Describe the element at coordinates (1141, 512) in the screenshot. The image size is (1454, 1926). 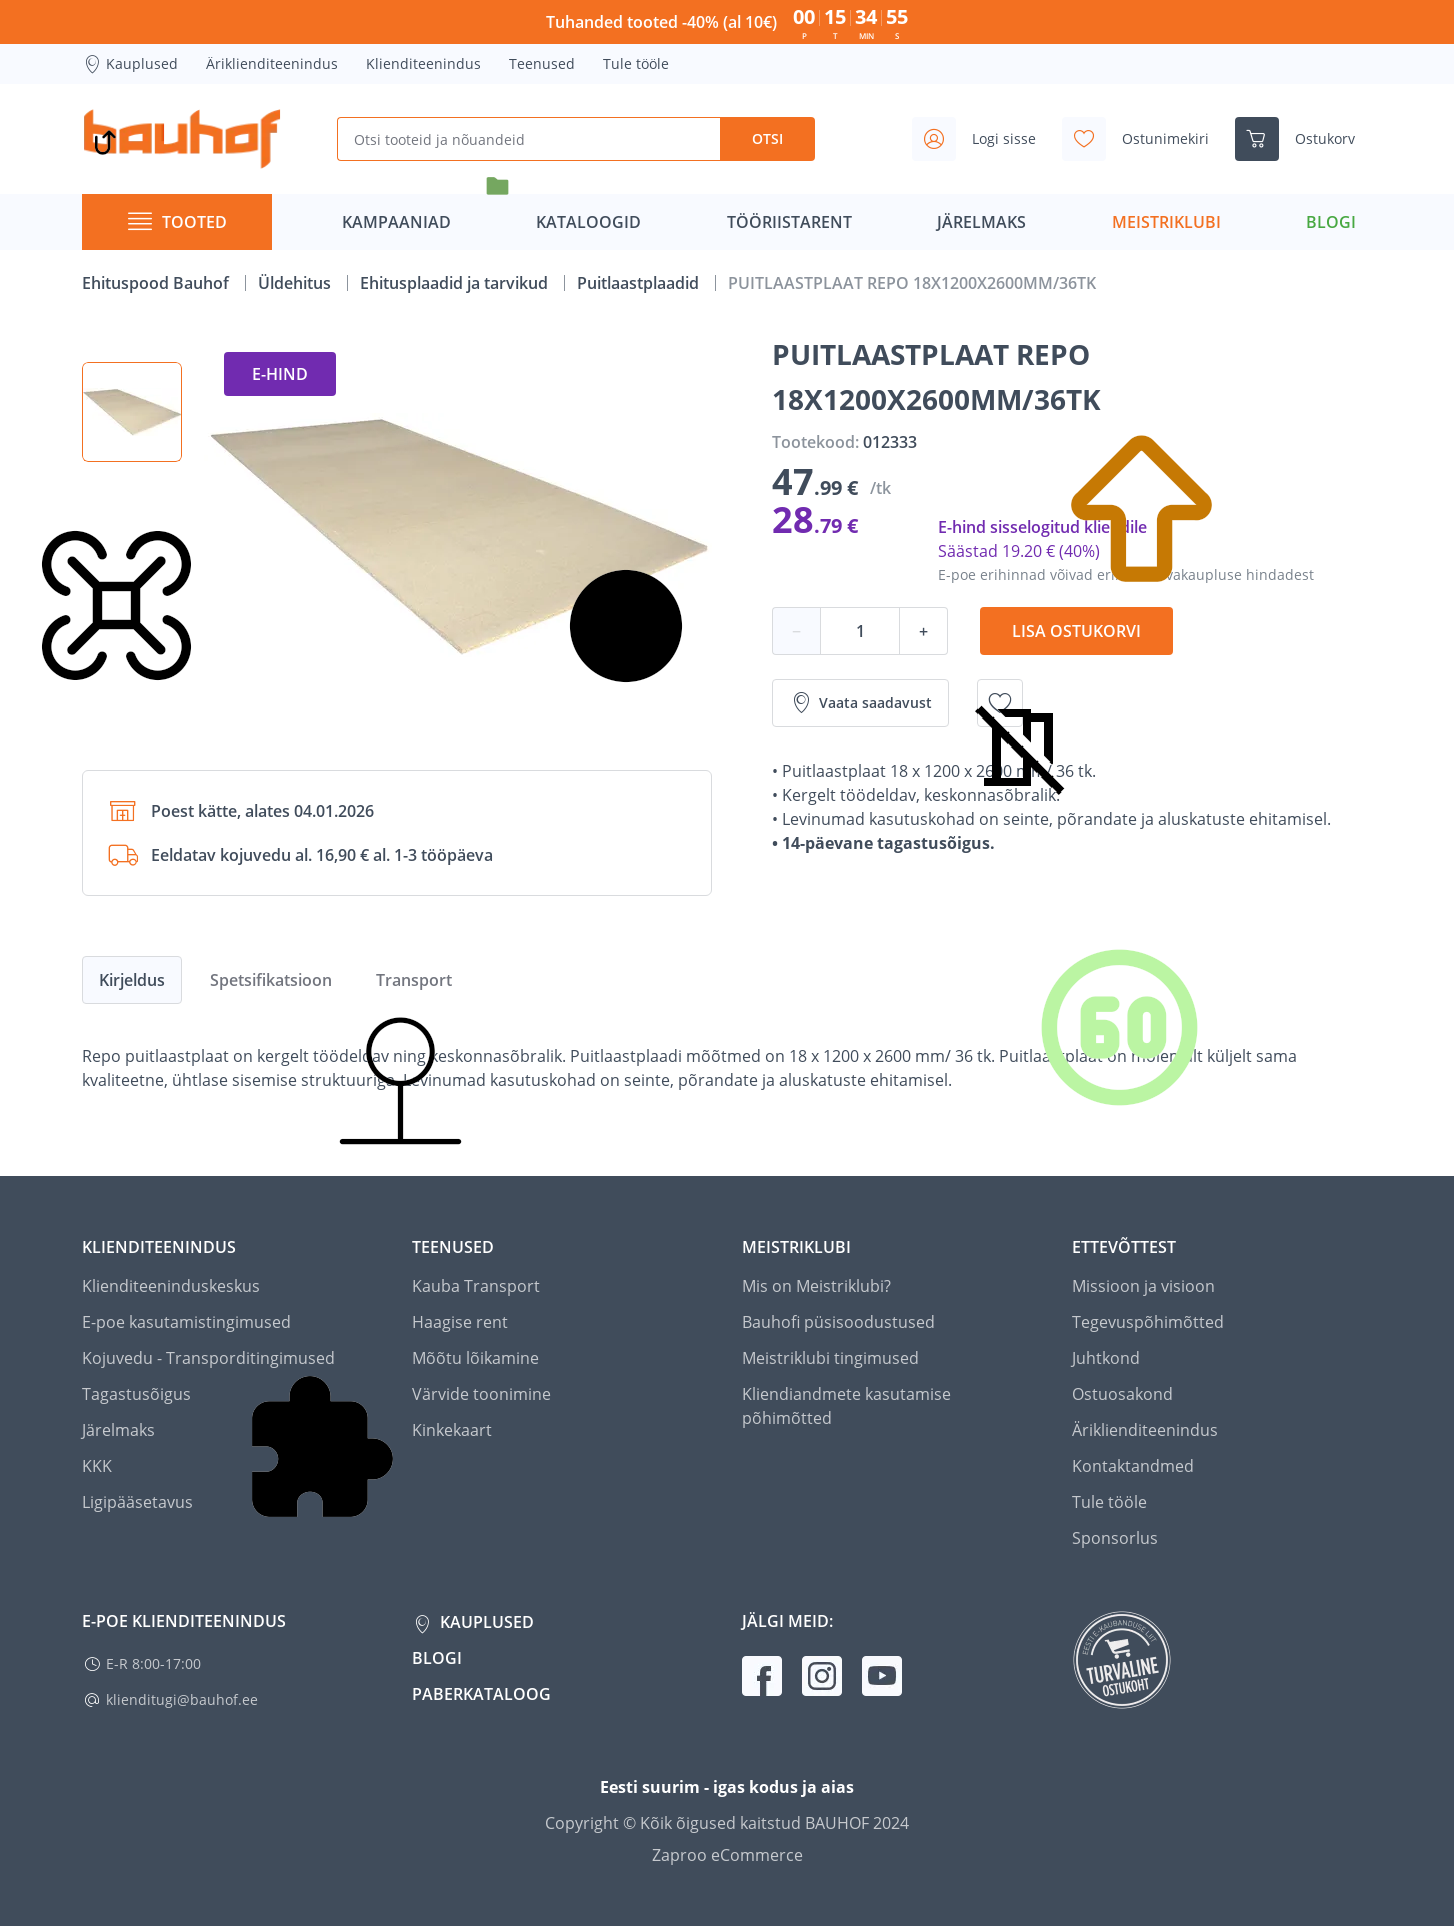
I see `upvote or like content` at that location.